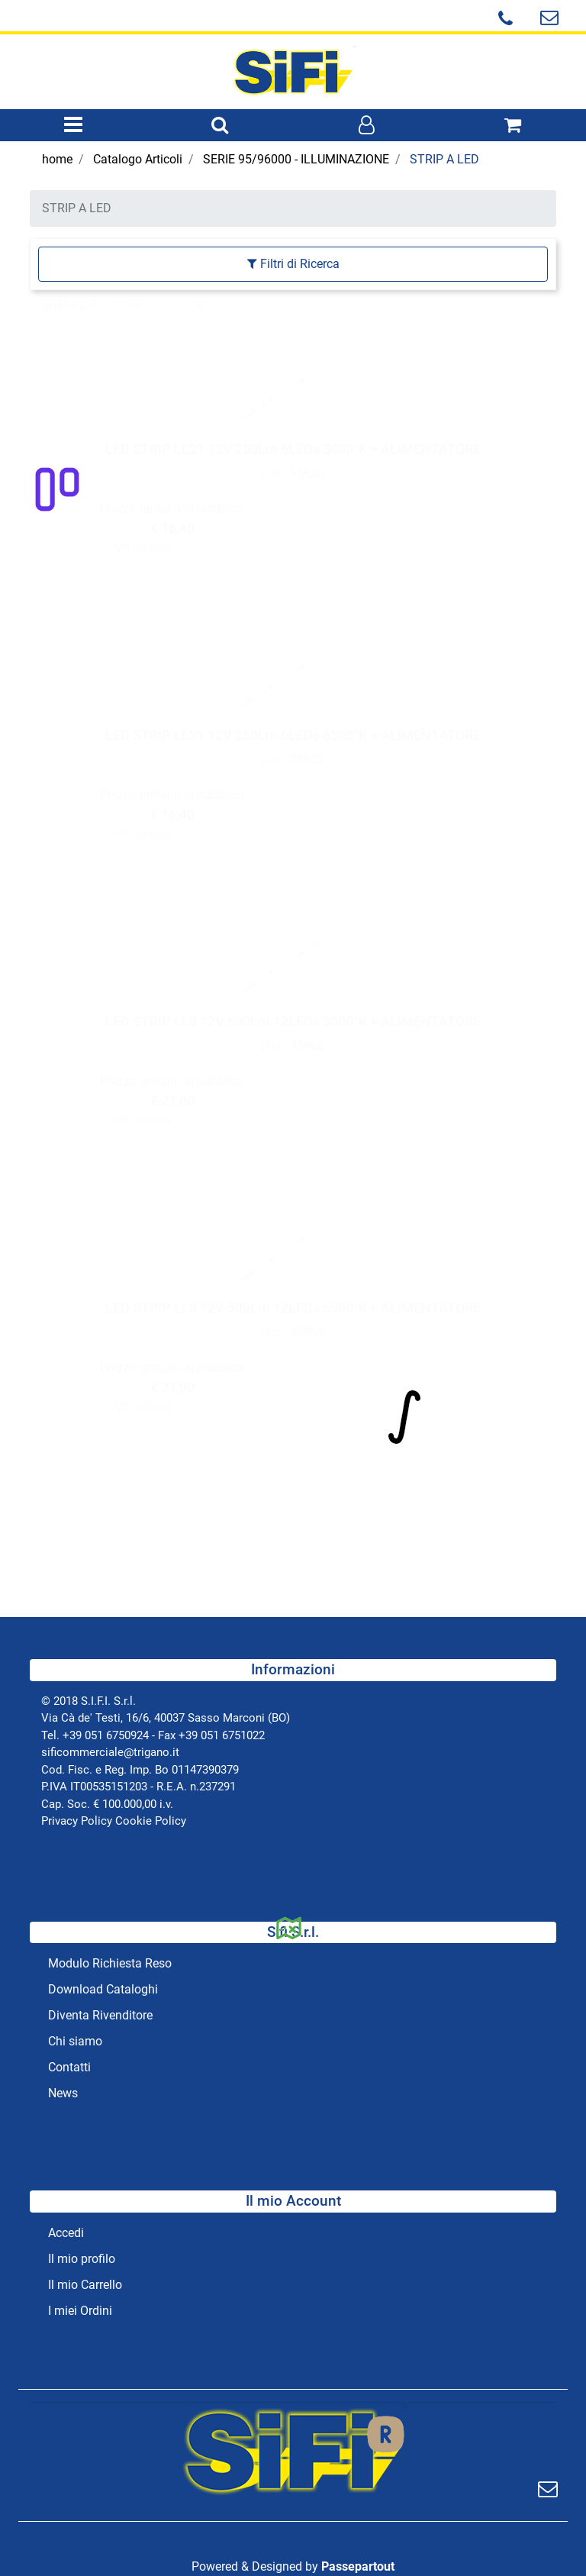 Image resolution: width=586 pixels, height=2576 pixels. Describe the element at coordinates (404, 1417) in the screenshot. I see `access integral calculus tools` at that location.